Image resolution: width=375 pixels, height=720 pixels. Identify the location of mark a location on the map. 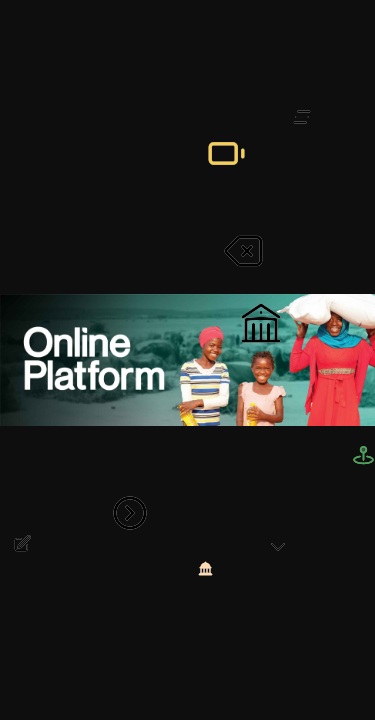
(363, 455).